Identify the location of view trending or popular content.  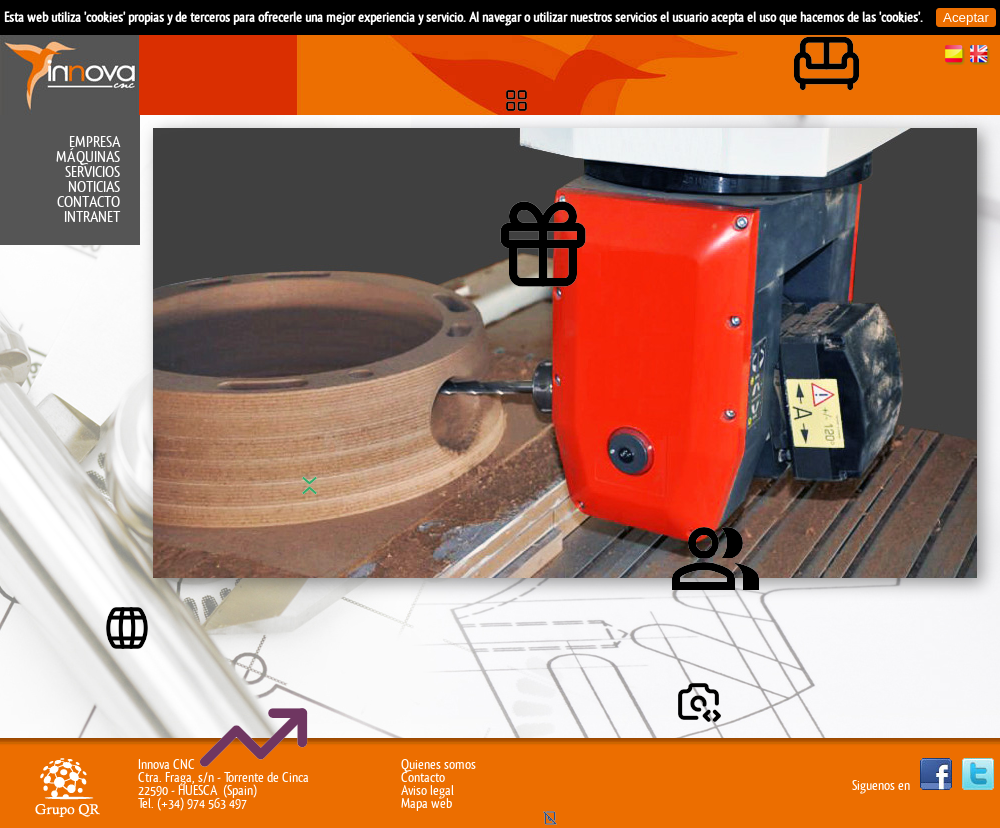
(253, 737).